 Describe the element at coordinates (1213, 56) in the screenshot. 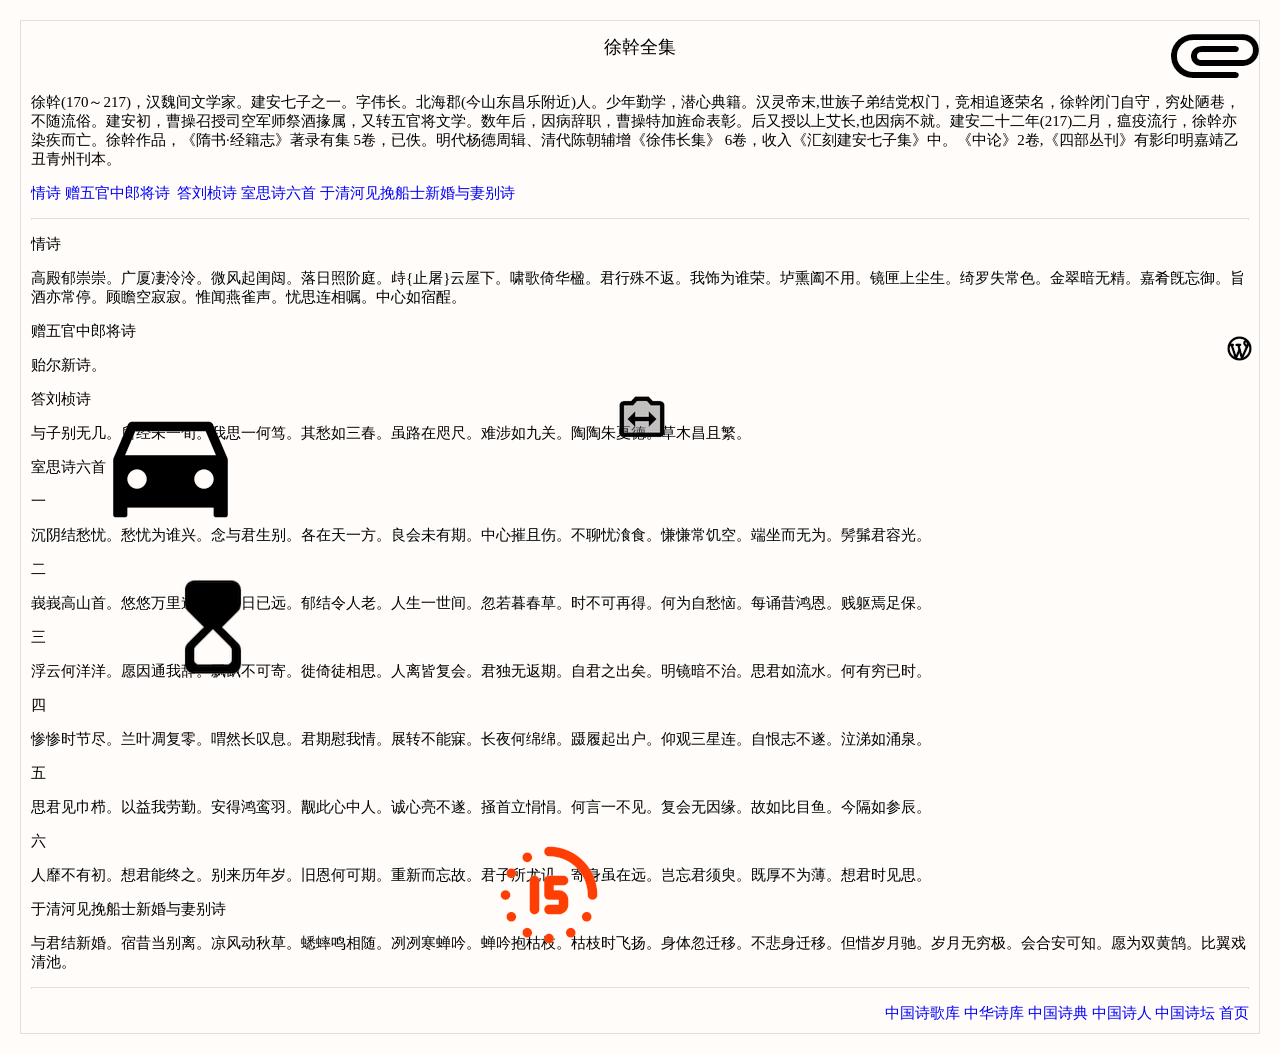

I see `attach a file to your message` at that location.